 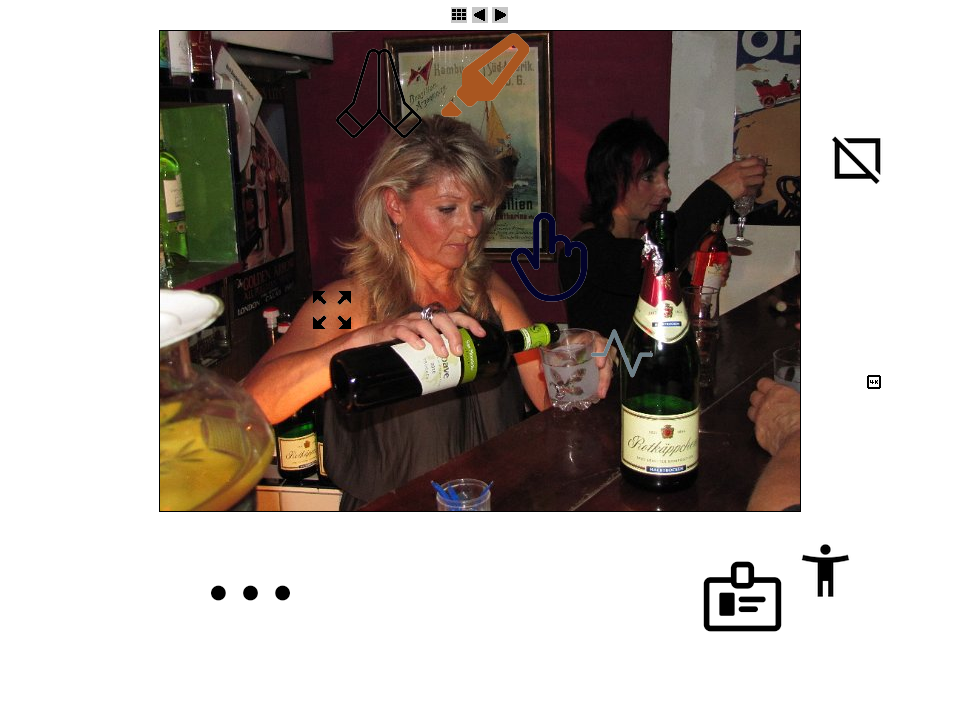 I want to click on expand to fullscreen view, so click(x=332, y=310).